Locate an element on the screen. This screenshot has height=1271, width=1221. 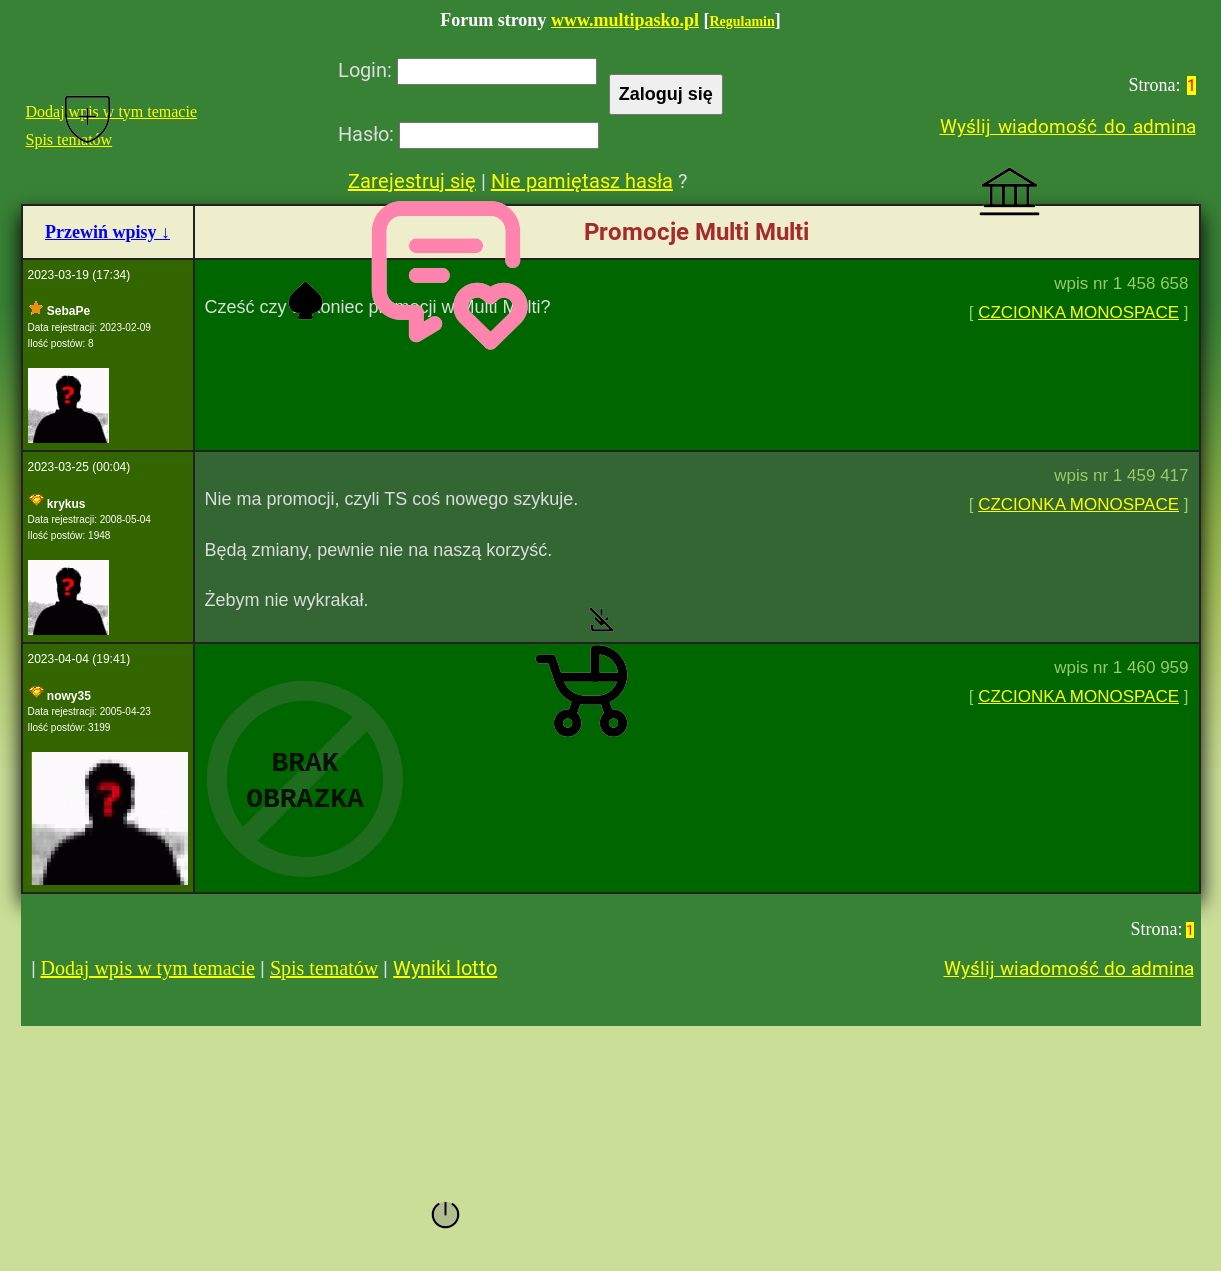
turn device on or off is located at coordinates (445, 1214).